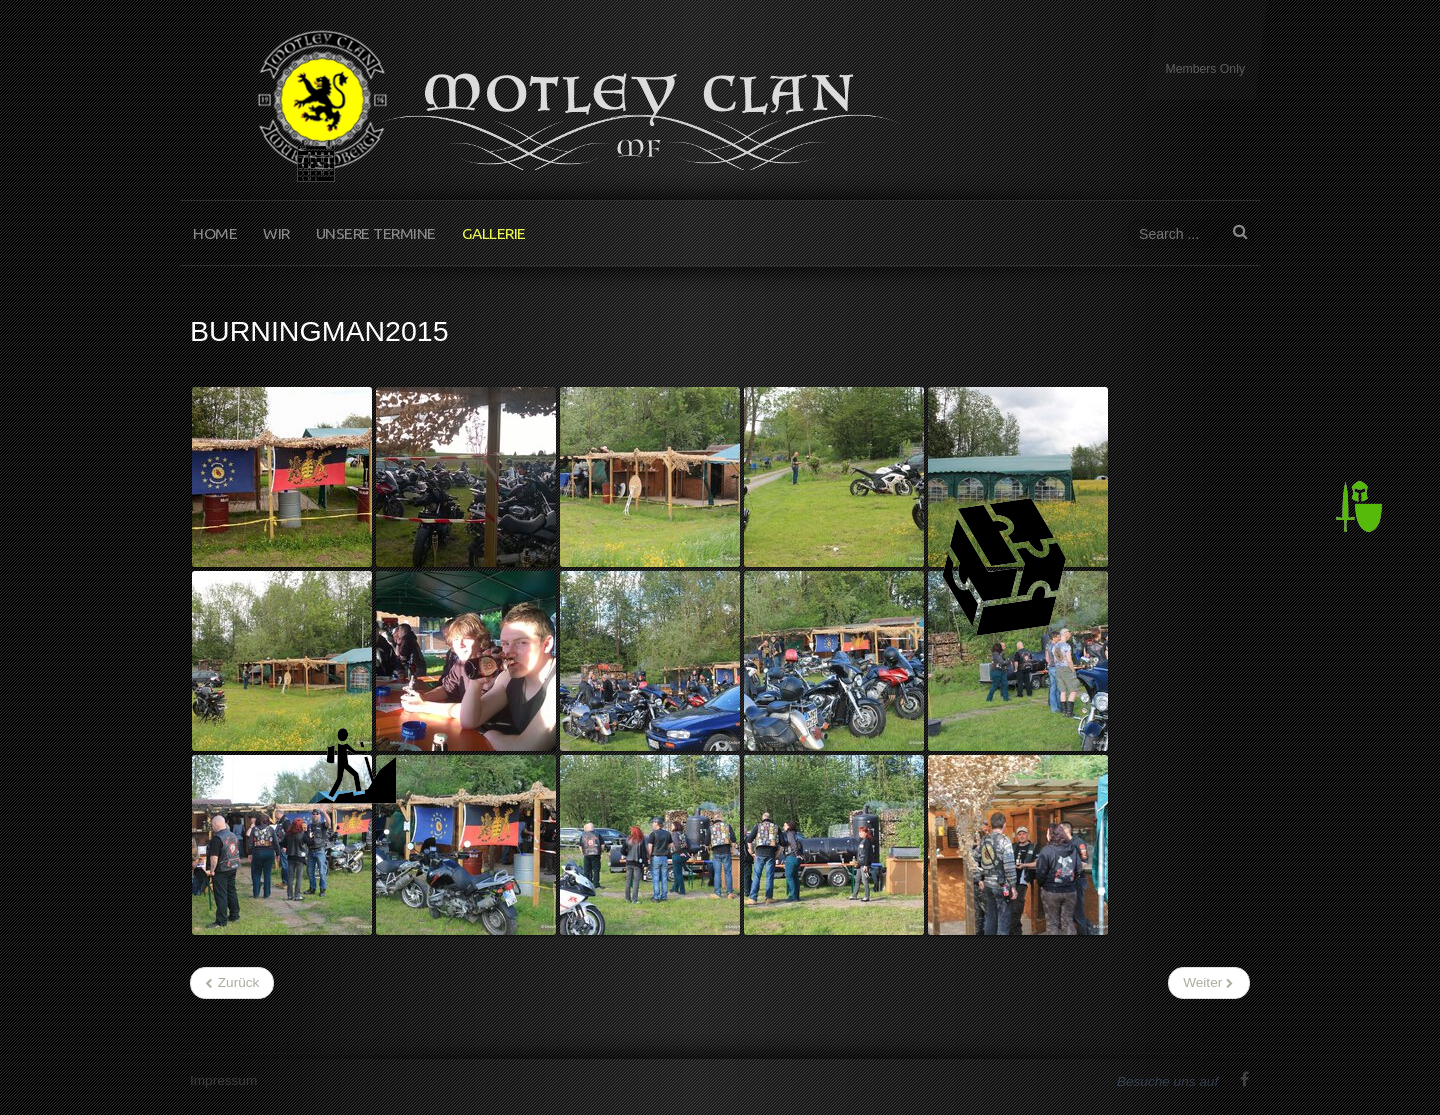  Describe the element at coordinates (1359, 507) in the screenshot. I see `access your equipment or inventory` at that location.